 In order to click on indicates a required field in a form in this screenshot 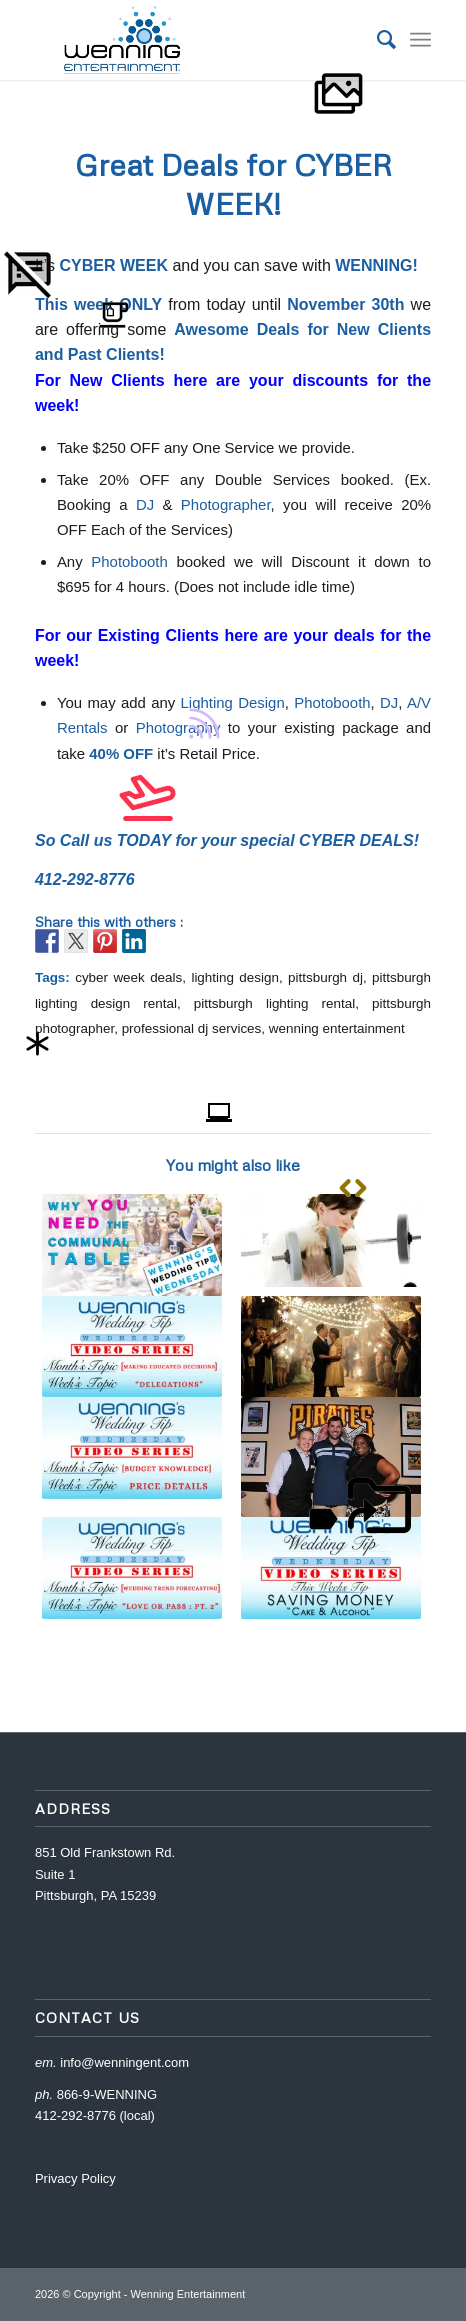, I will do `click(37, 1043)`.